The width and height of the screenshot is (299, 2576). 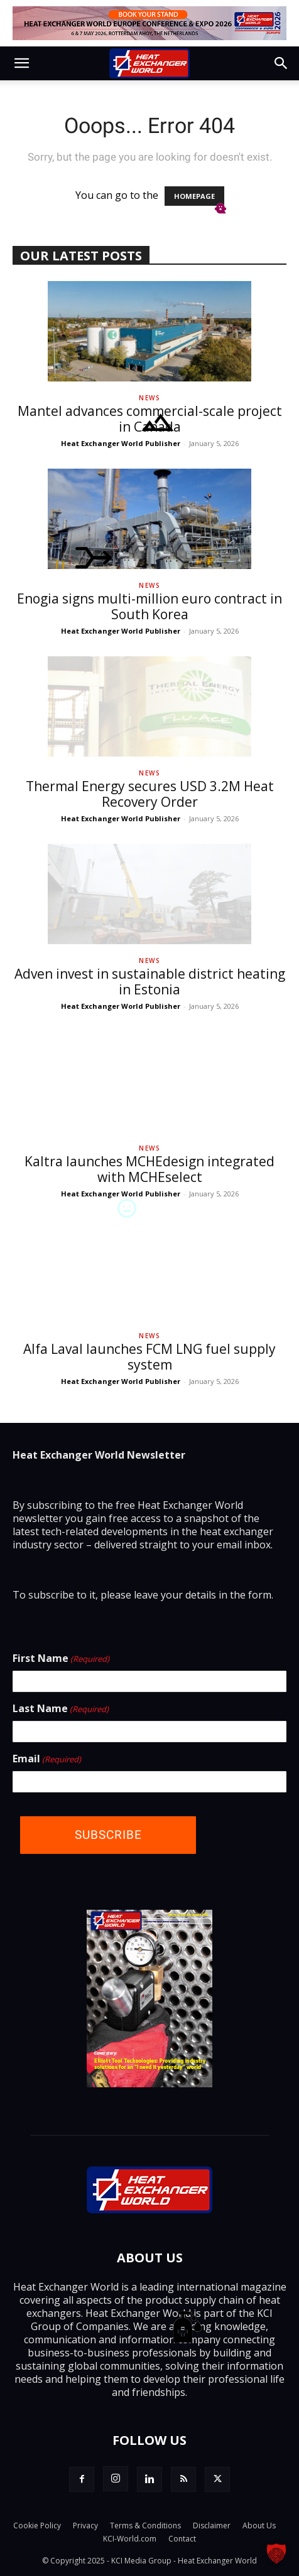 What do you see at coordinates (220, 208) in the screenshot?
I see `toggle ghost mode or invisible status` at bounding box center [220, 208].